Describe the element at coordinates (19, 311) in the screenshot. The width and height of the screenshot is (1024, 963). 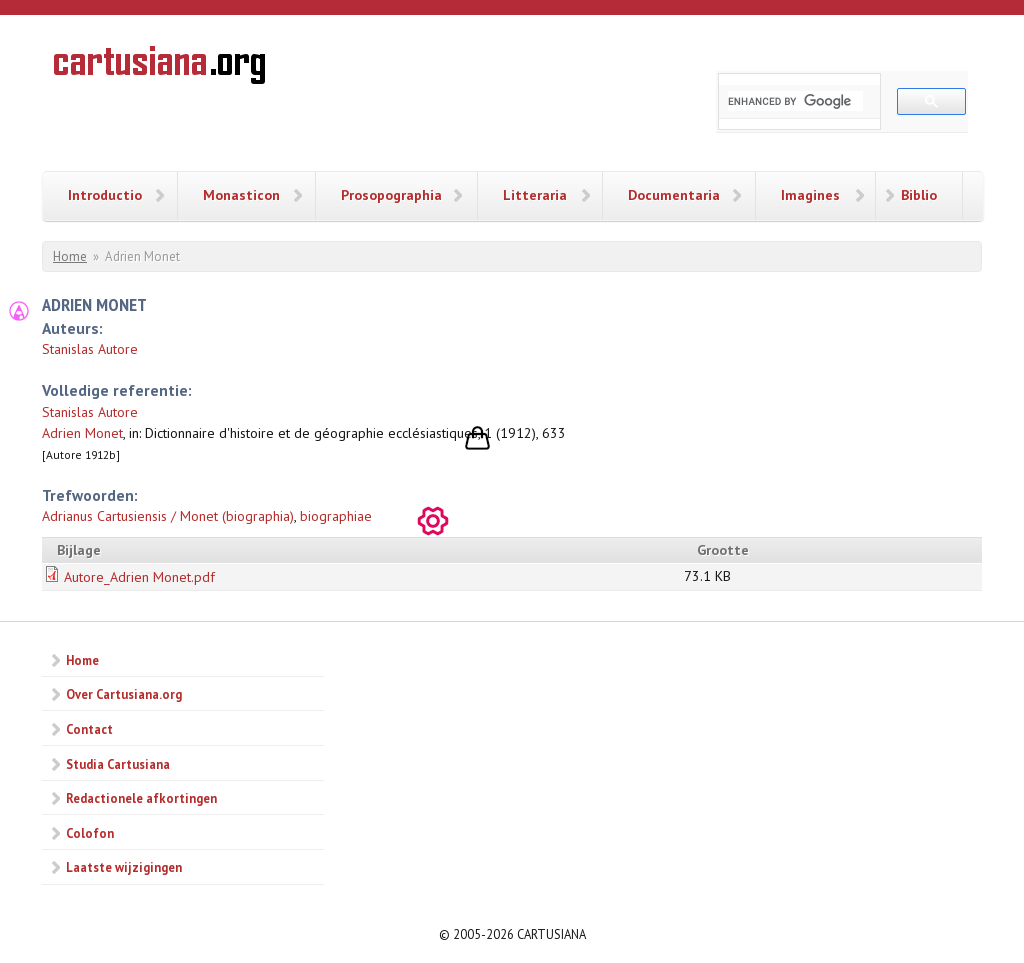
I see `edit profile or settings` at that location.